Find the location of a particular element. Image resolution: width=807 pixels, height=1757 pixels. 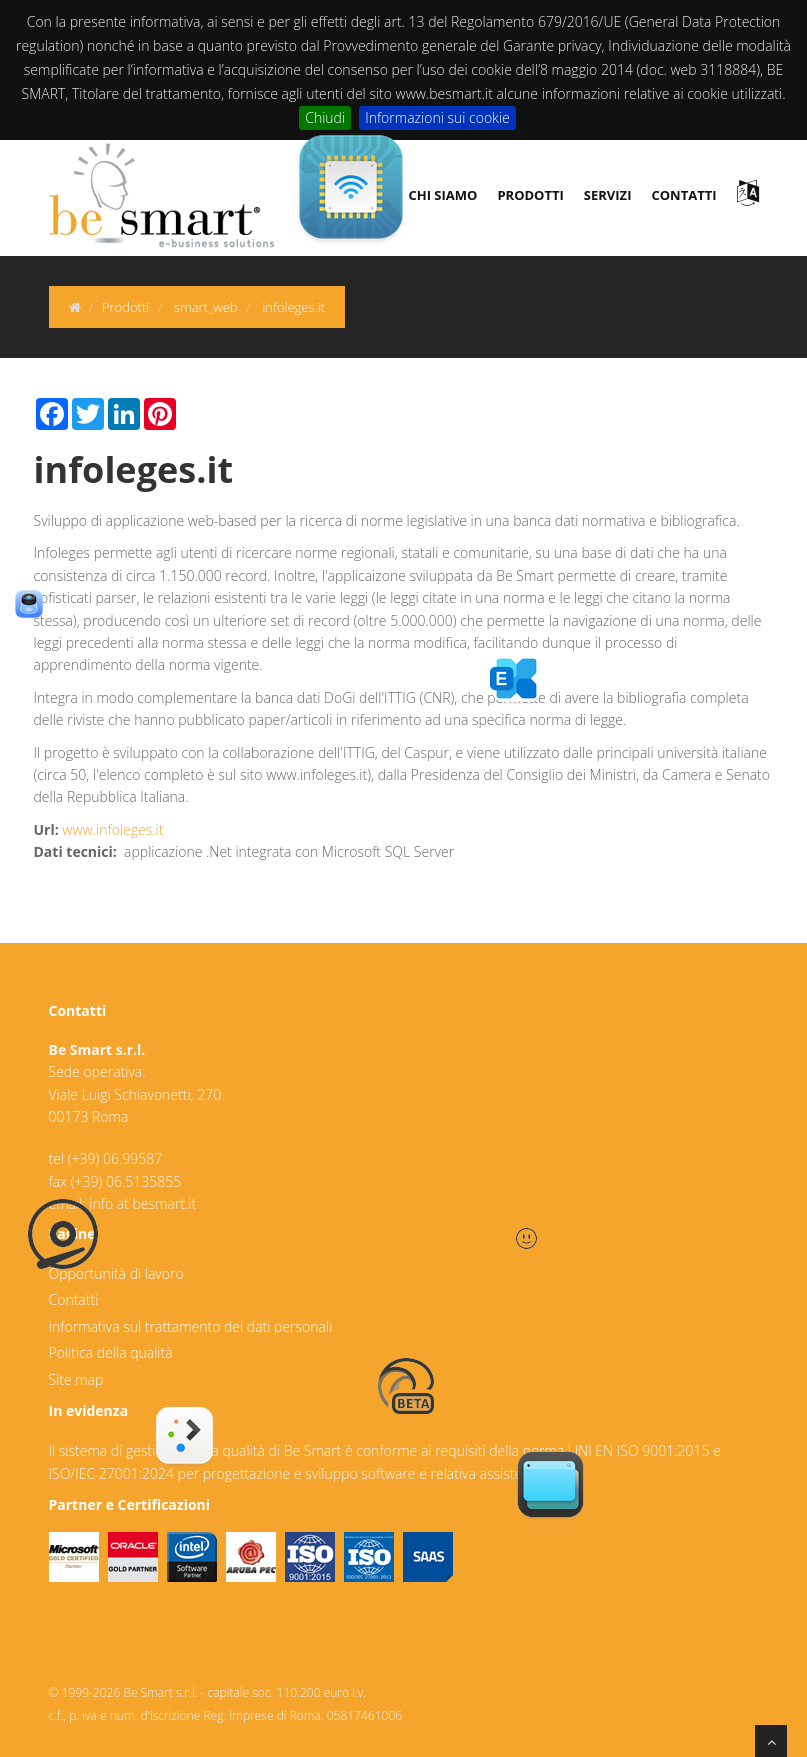

open preview app to view images and PDFs is located at coordinates (29, 604).